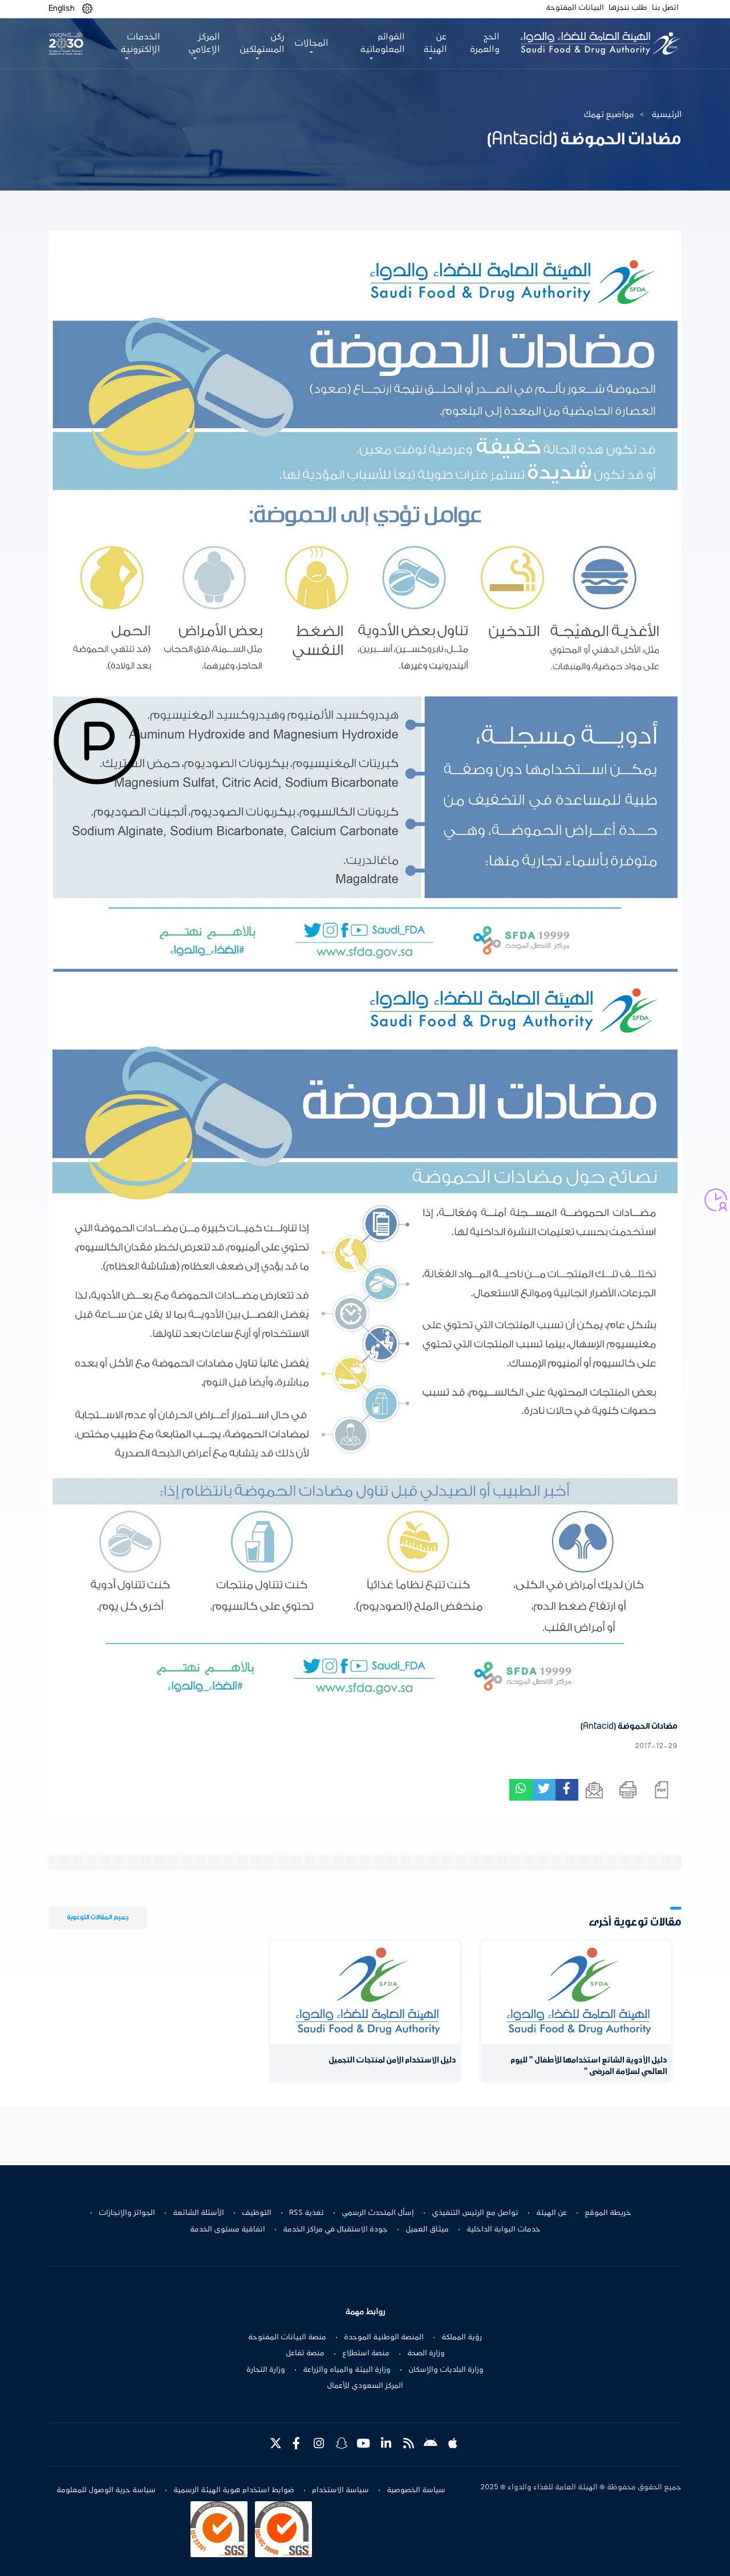 This screenshot has height=2576, width=730. Describe the element at coordinates (716, 1200) in the screenshot. I see `view user's time or schedule` at that location.